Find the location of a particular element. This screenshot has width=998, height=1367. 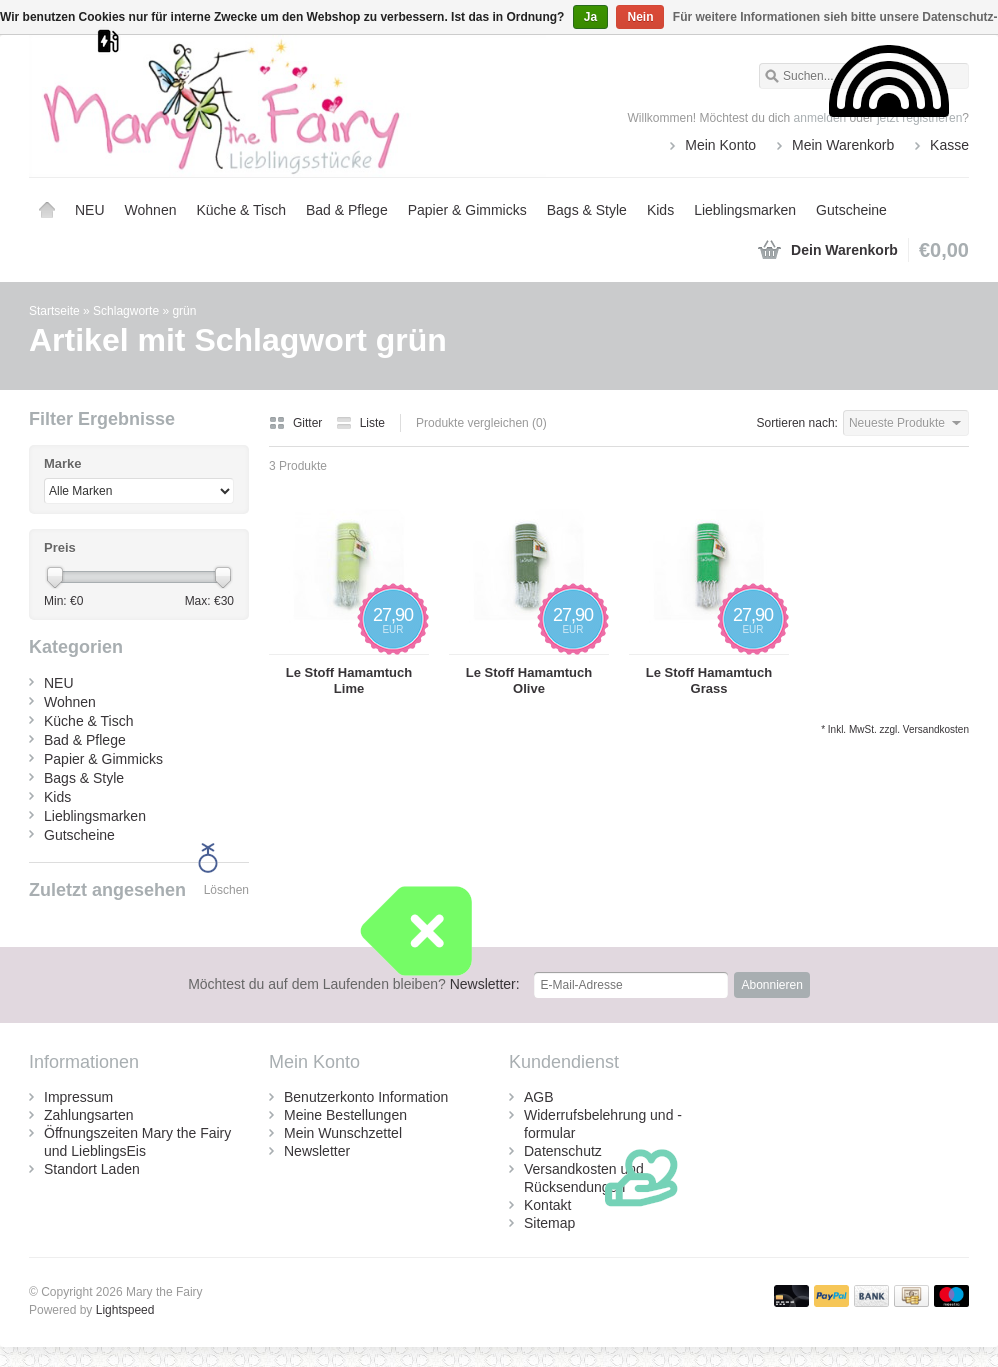

delete the last character entered is located at coordinates (415, 931).